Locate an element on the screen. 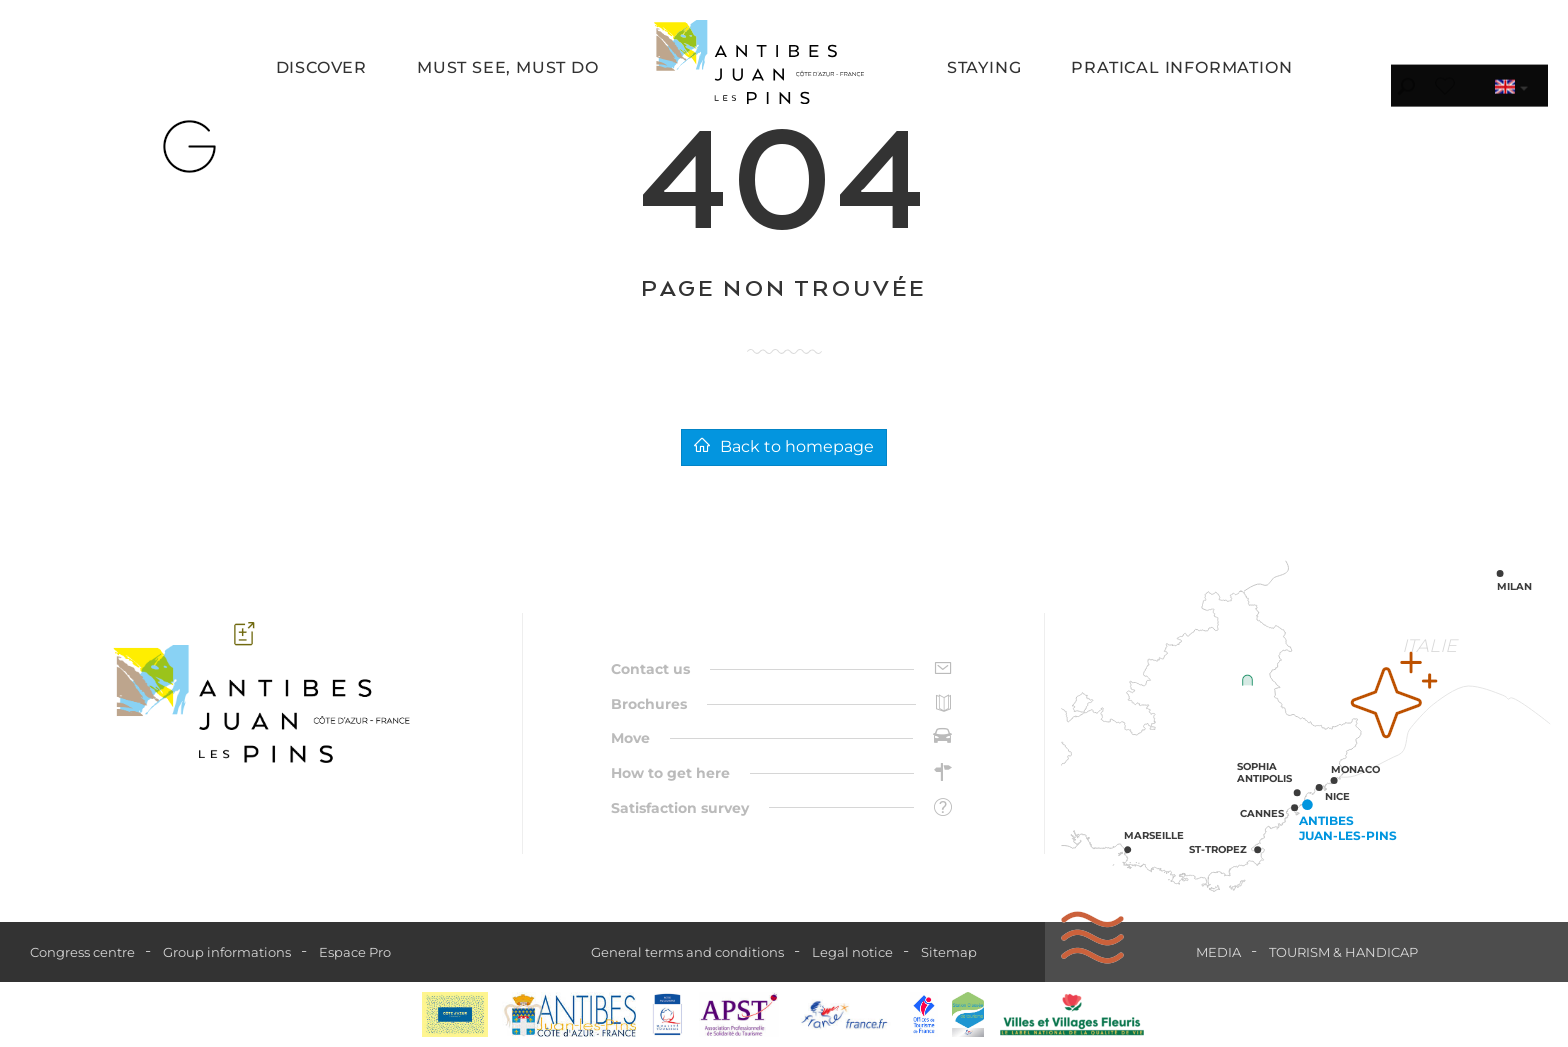 Image resolution: width=1568 pixels, height=1047 pixels. indicates AI-generated or enhanced content is located at coordinates (1392, 696).